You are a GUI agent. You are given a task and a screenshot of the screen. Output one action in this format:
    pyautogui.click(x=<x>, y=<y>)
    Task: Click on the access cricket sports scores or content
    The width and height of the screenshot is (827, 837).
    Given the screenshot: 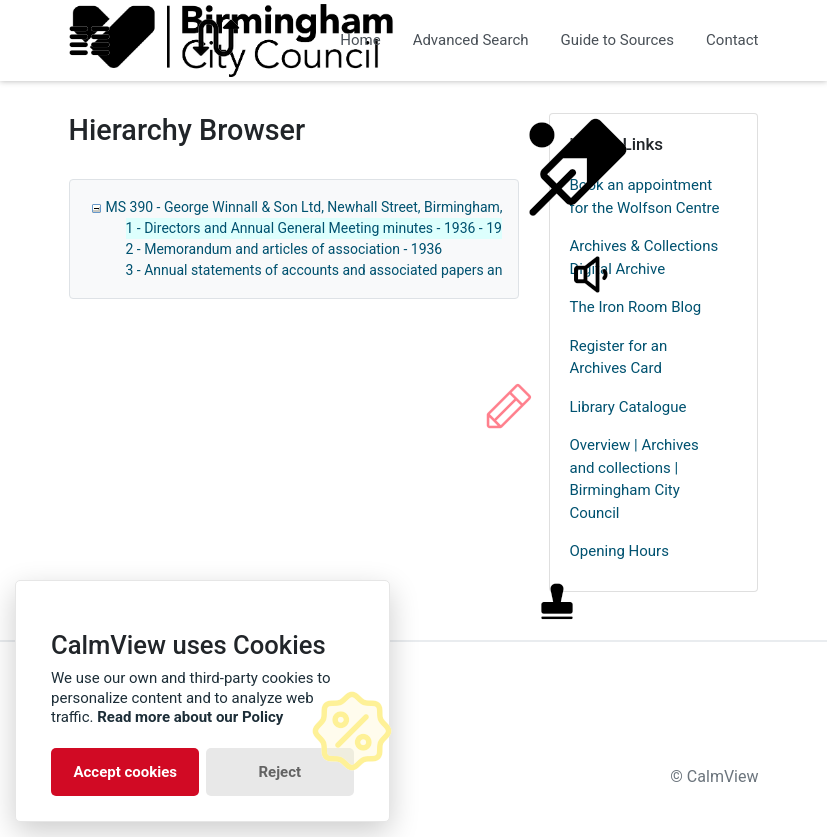 What is the action you would take?
    pyautogui.click(x=572, y=165)
    